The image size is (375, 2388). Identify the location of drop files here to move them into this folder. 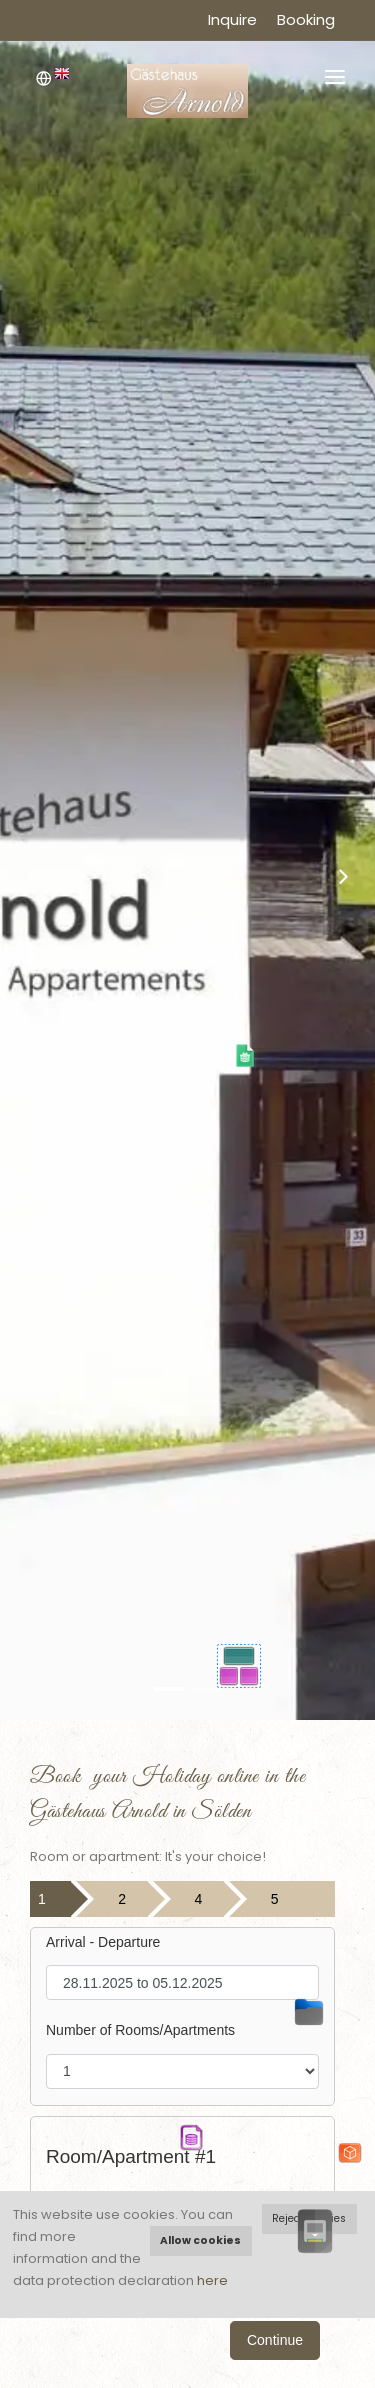
(309, 2012).